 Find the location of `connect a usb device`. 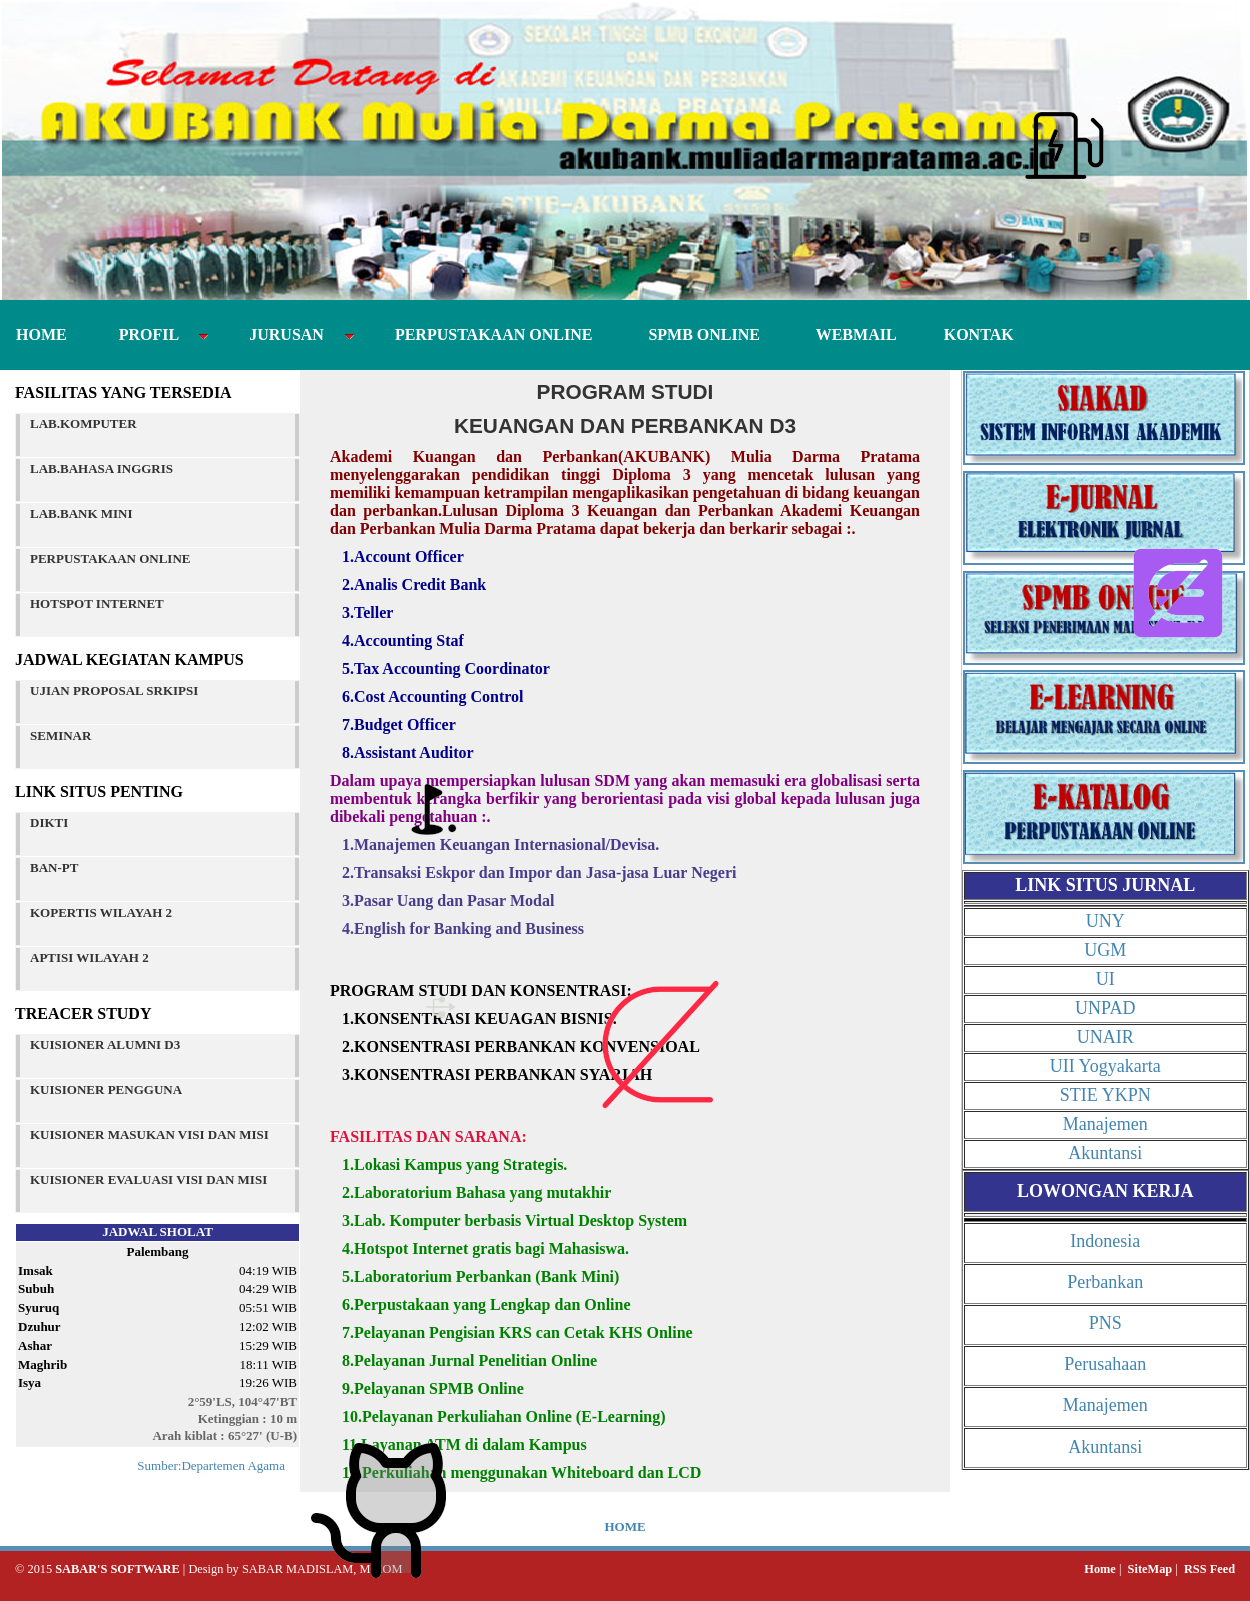

connect a usb device is located at coordinates (441, 1007).